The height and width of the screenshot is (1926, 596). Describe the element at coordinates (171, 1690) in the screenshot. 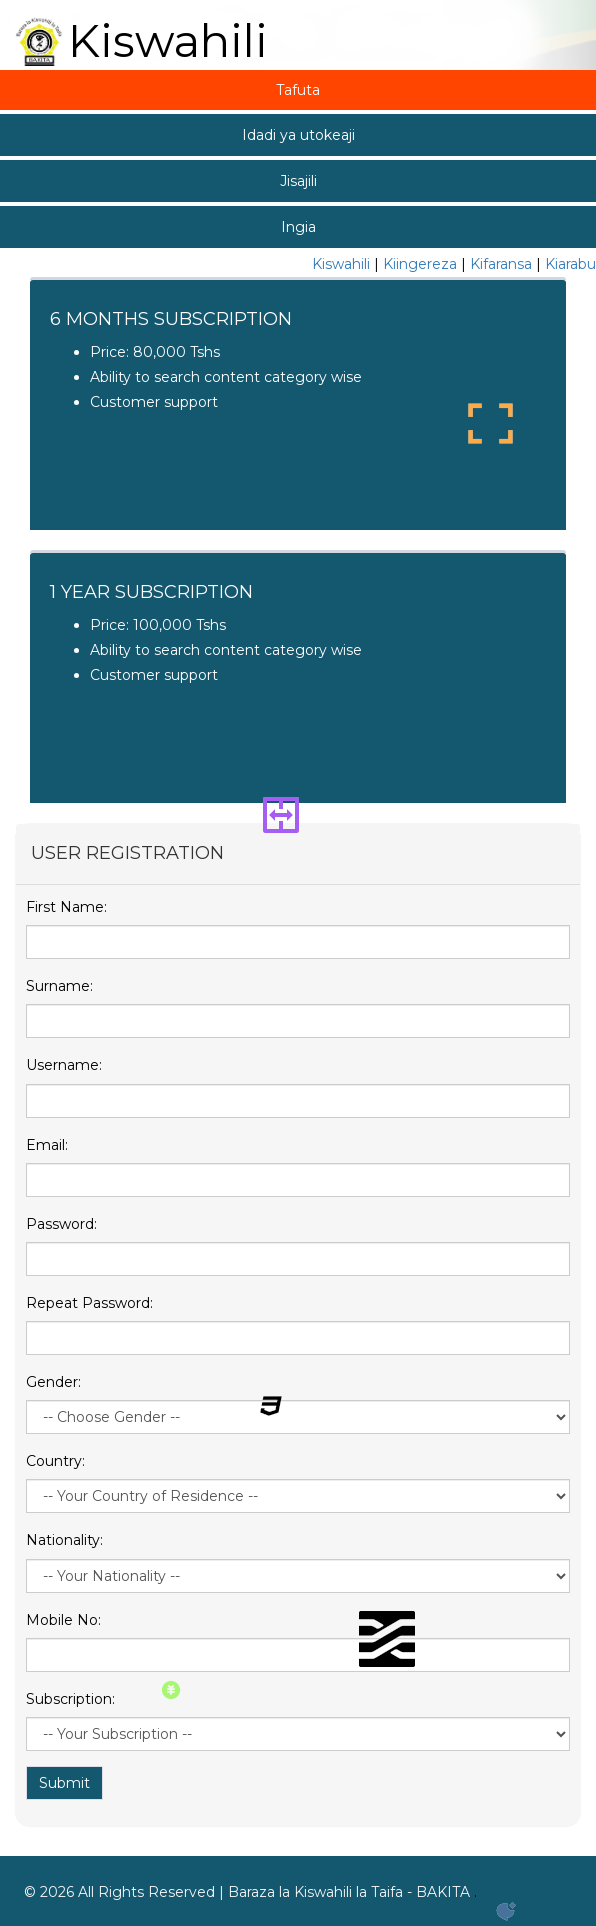

I see `view balance in chinese yuan` at that location.